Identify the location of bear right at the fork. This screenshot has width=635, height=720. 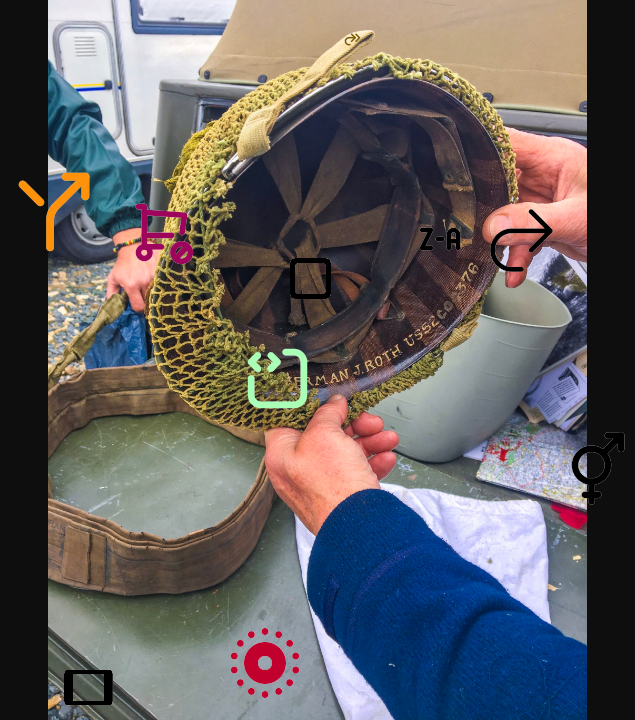
(54, 212).